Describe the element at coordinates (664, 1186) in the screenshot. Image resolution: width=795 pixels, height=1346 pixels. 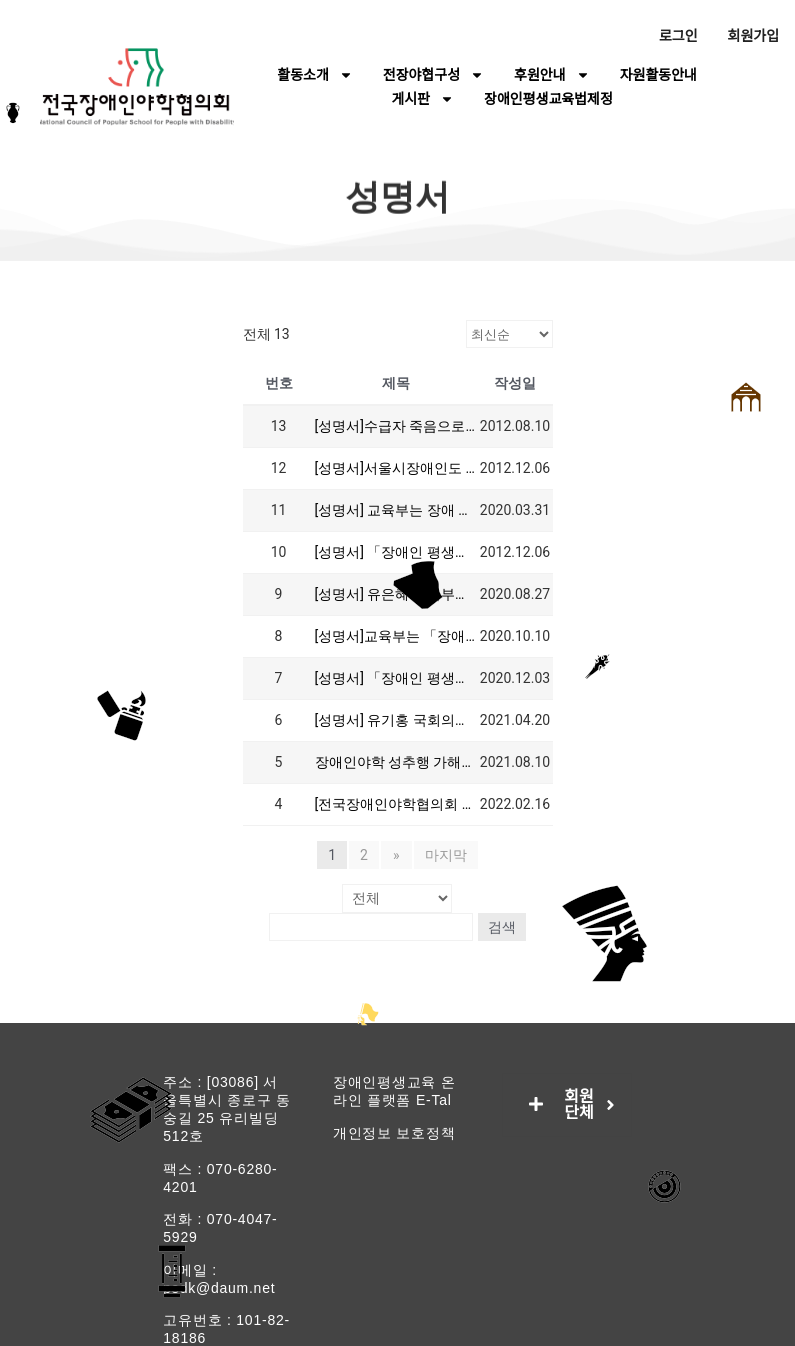
I see `abstract game ability or skill icon` at that location.